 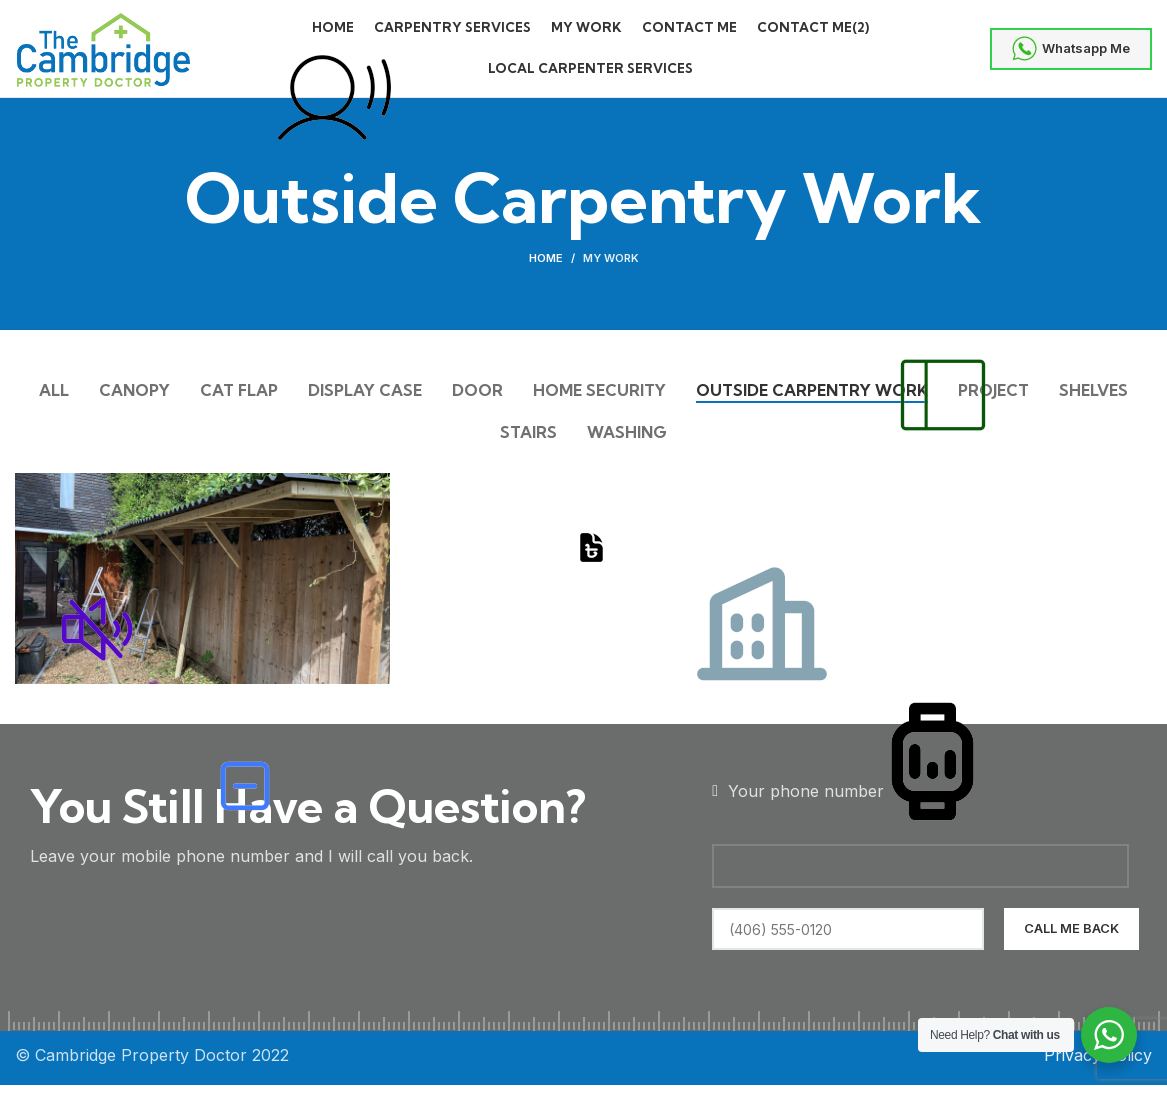 I want to click on view fitness or health statistics on smartwatch, so click(x=932, y=761).